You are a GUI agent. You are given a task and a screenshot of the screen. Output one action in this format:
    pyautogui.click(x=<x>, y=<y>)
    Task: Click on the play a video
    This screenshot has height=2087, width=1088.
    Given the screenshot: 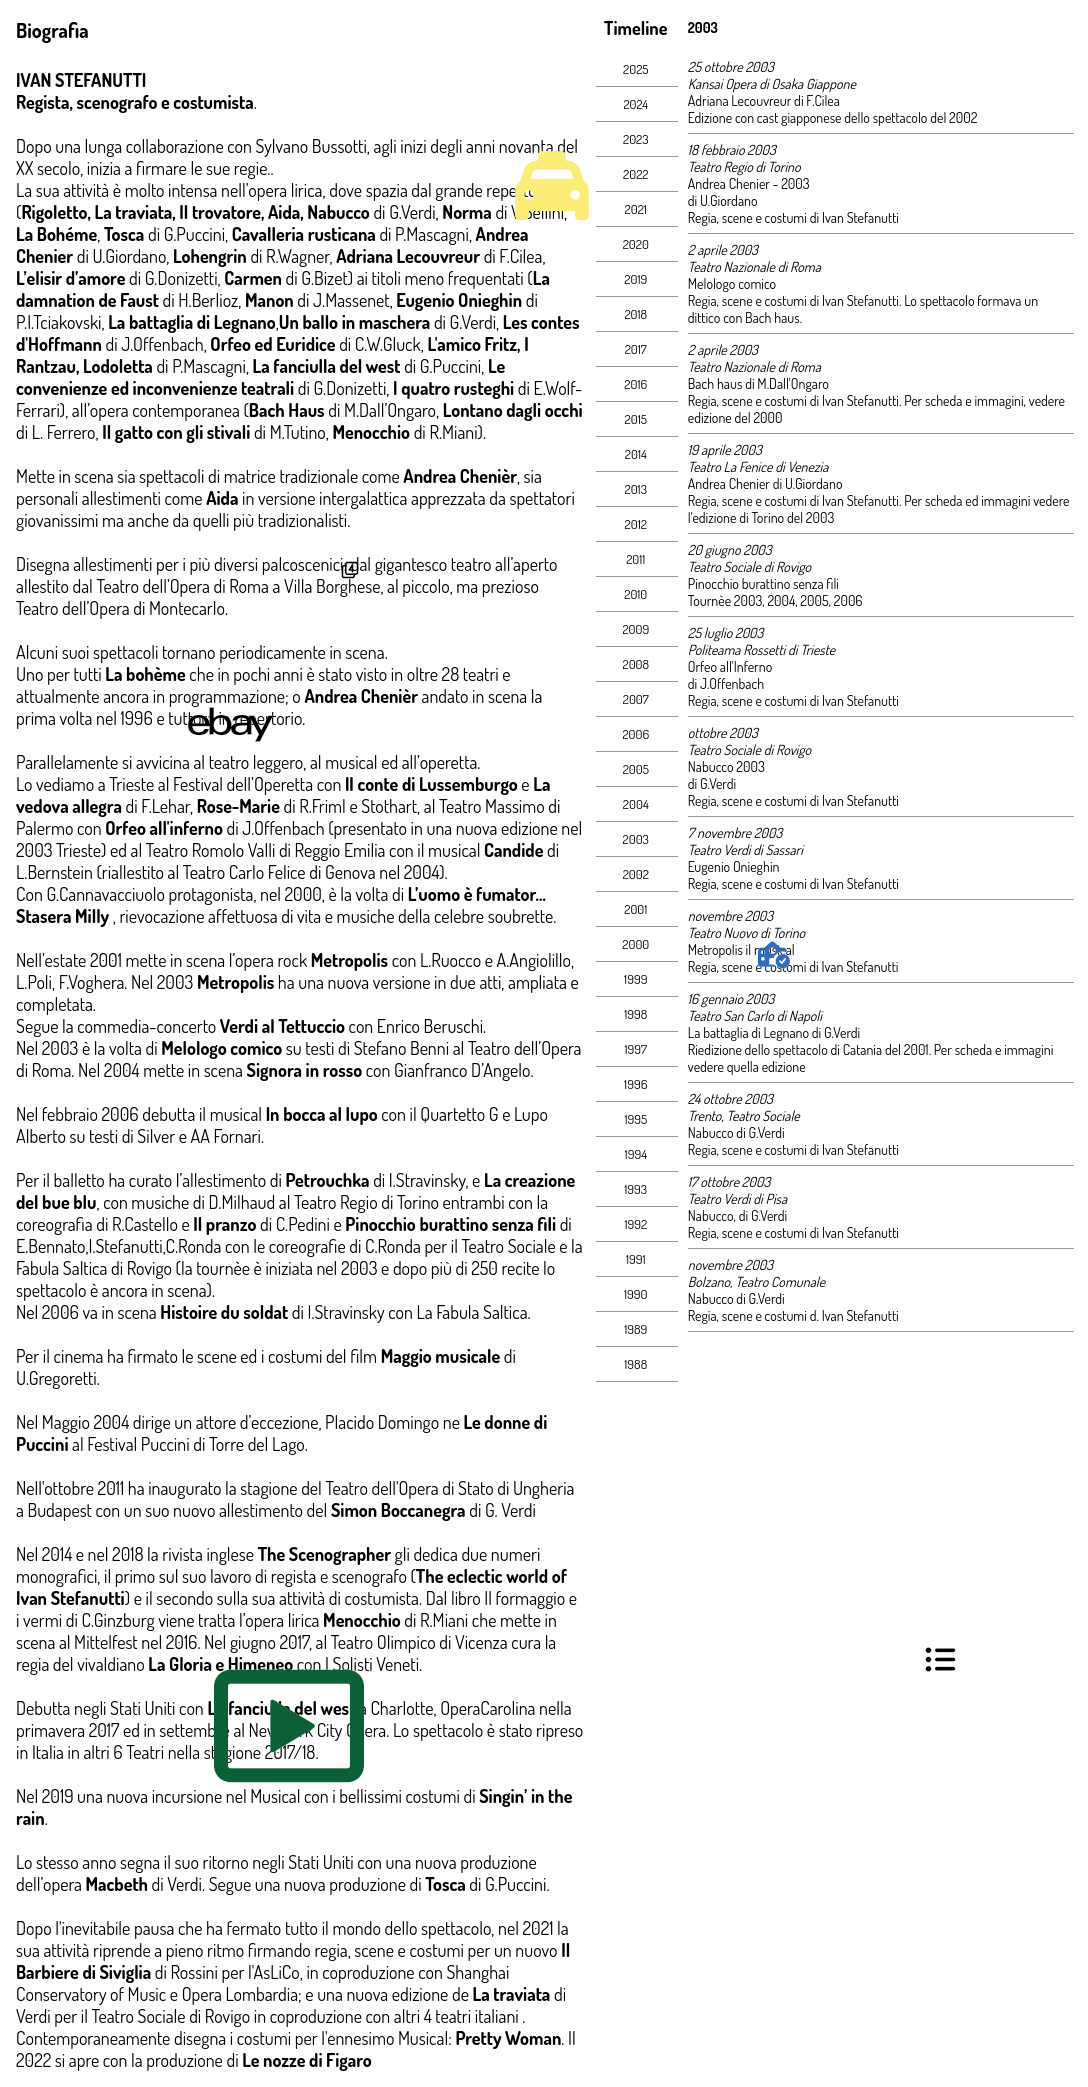 What is the action you would take?
    pyautogui.click(x=289, y=1726)
    